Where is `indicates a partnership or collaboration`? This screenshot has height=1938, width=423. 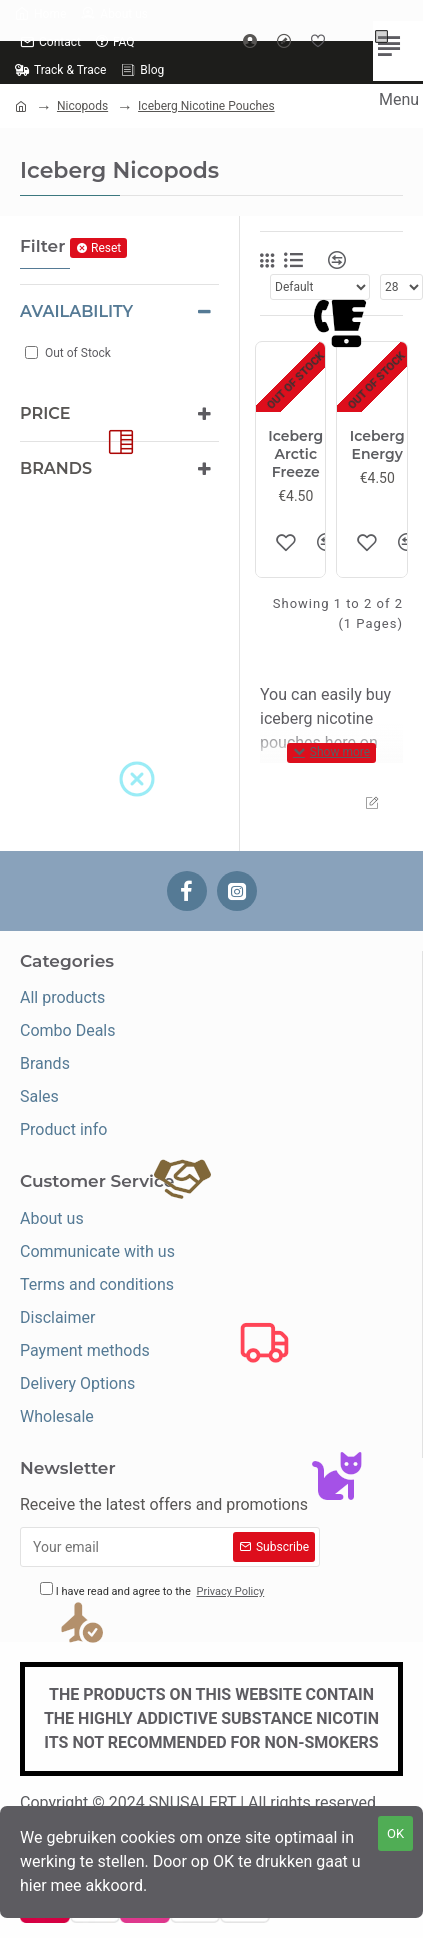 indicates a partnership or collaboration is located at coordinates (182, 1177).